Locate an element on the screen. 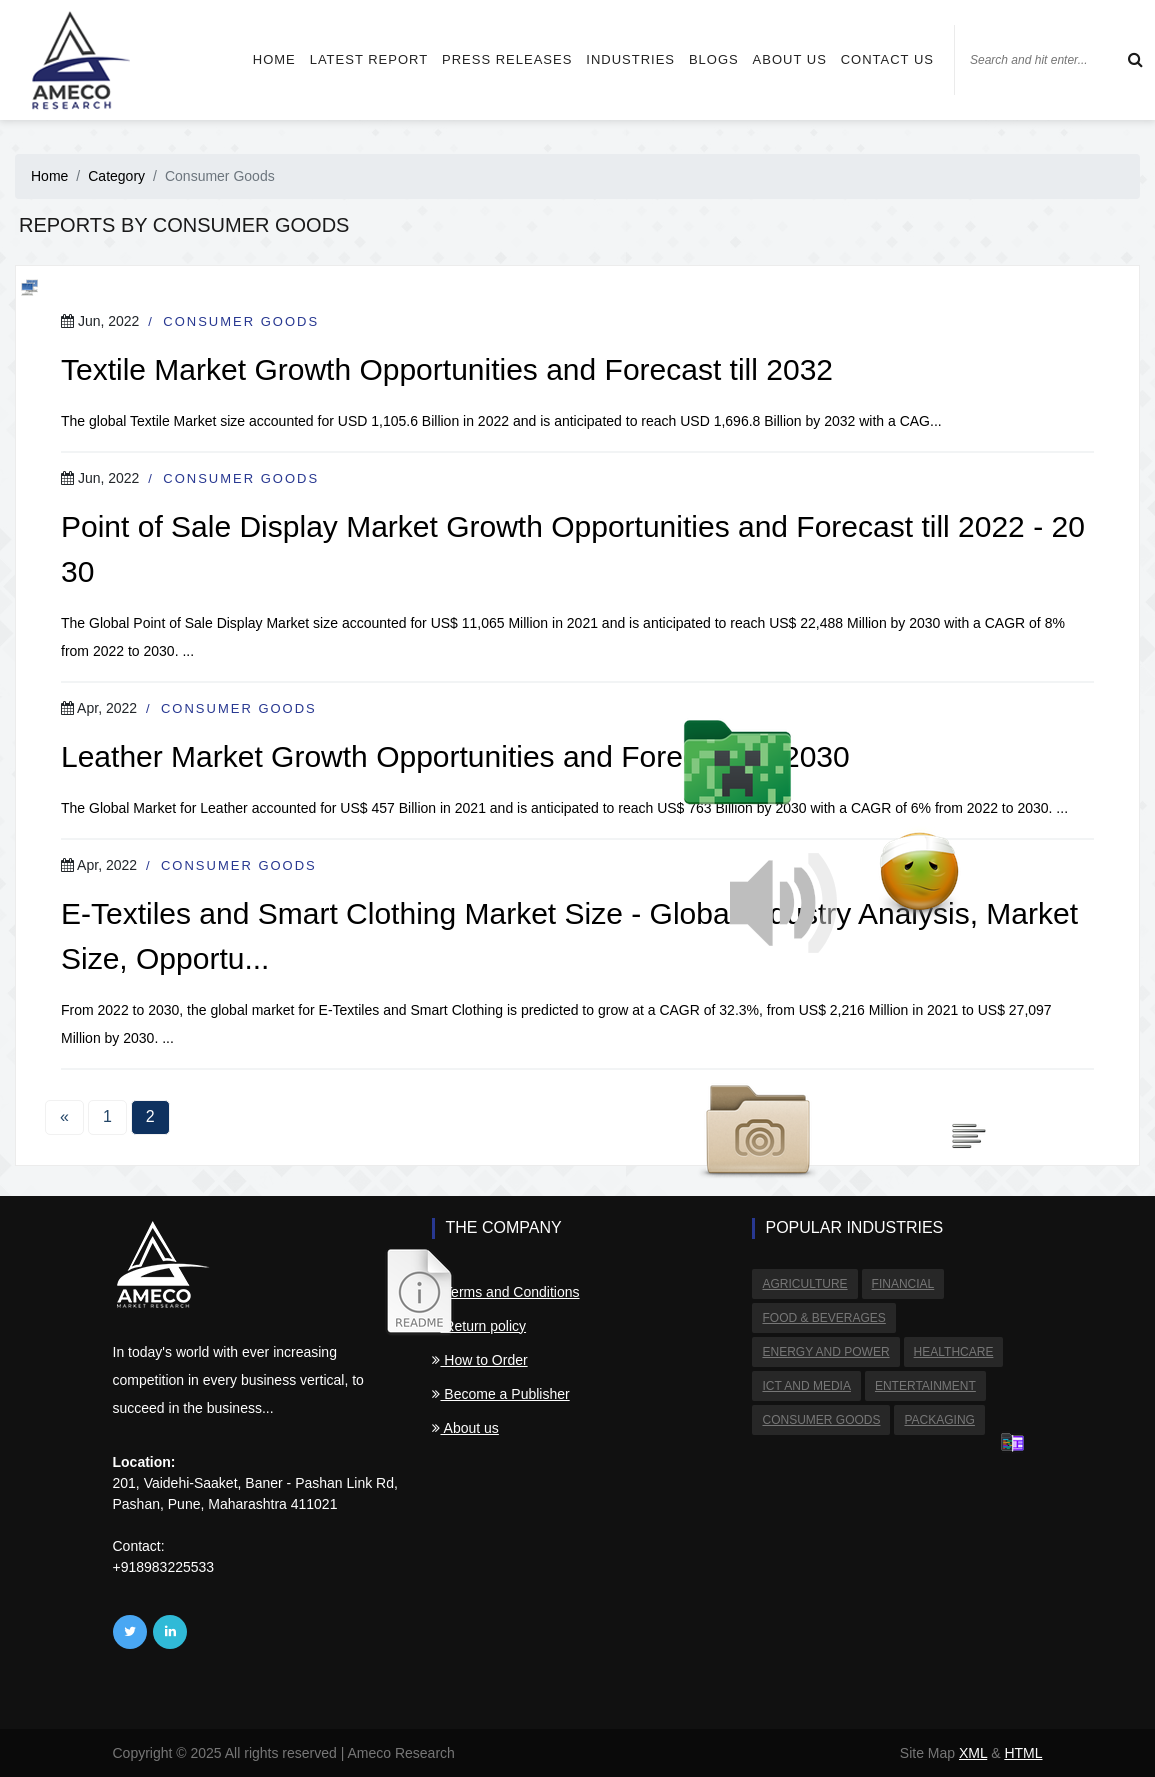 The height and width of the screenshot is (1777, 1155). indicates incoming network data transfer is located at coordinates (29, 287).